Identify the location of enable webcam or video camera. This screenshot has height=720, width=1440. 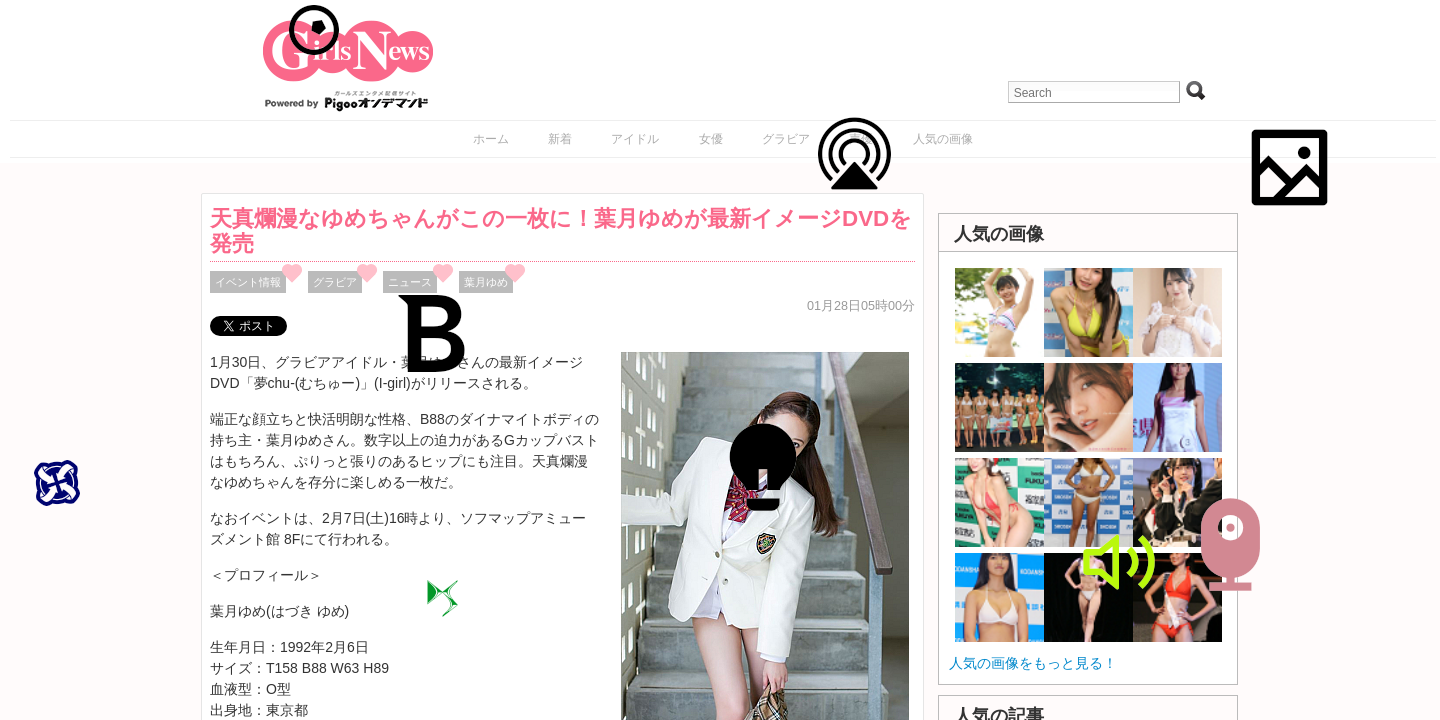
(1230, 544).